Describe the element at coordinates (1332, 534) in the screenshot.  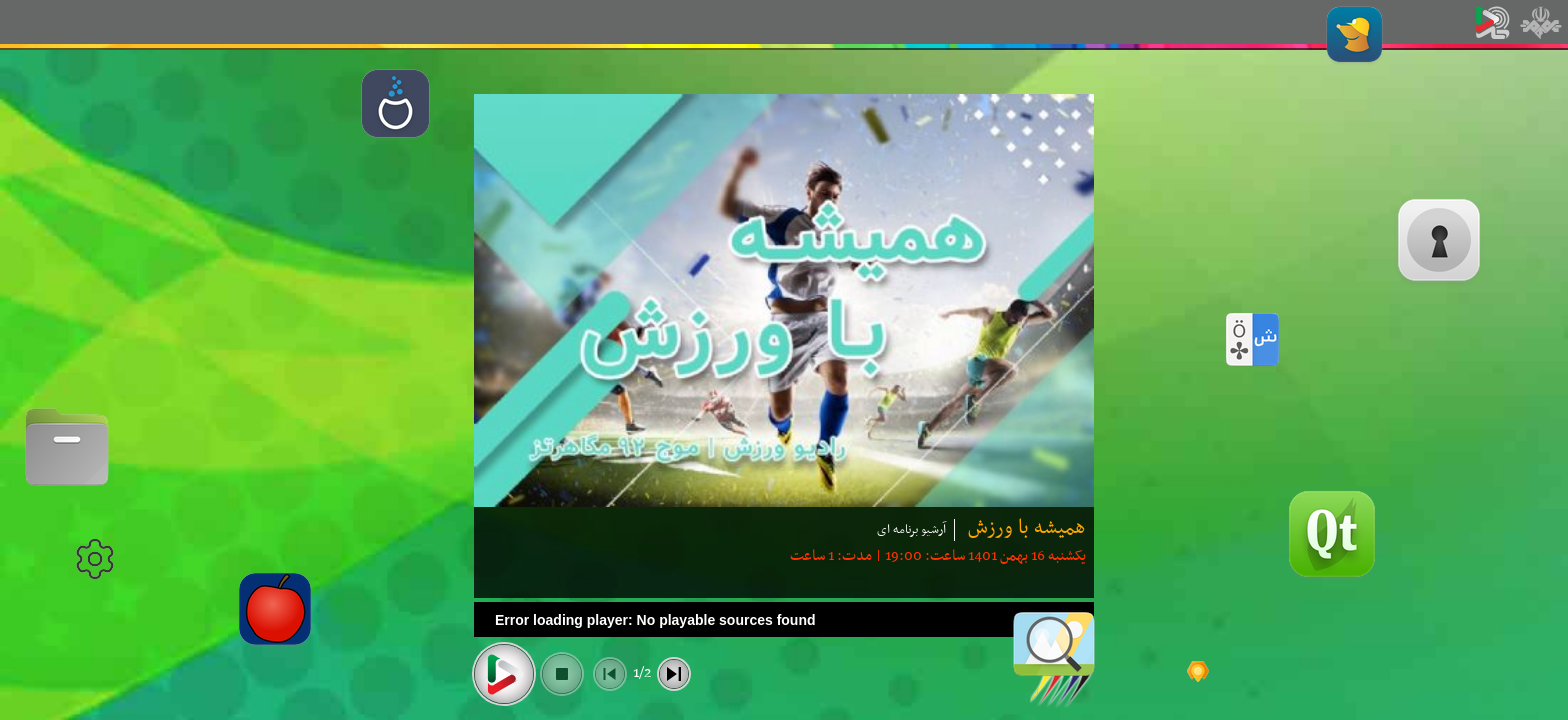
I see `launch qt creator development environment` at that location.